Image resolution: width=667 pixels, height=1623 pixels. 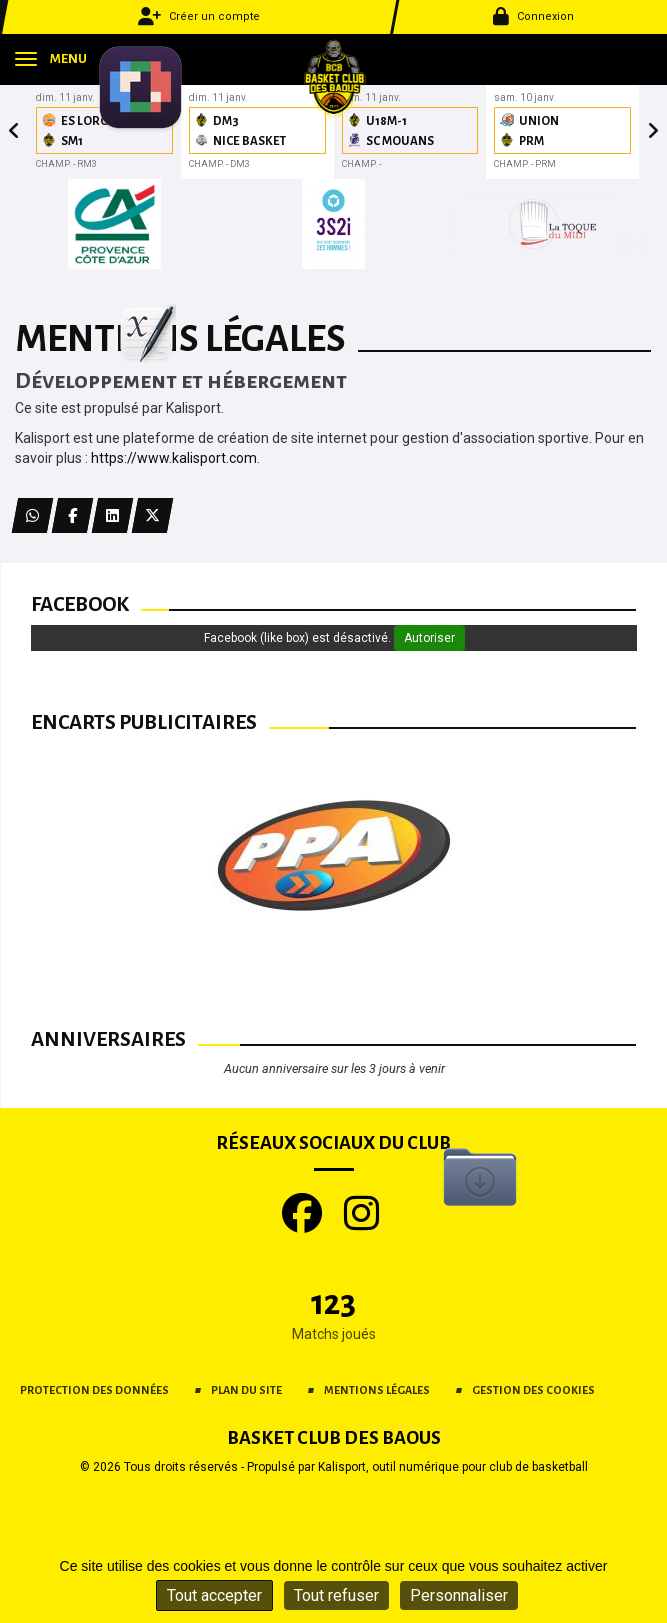 What do you see at coordinates (480, 1177) in the screenshot?
I see `access your downloads folder` at bounding box center [480, 1177].